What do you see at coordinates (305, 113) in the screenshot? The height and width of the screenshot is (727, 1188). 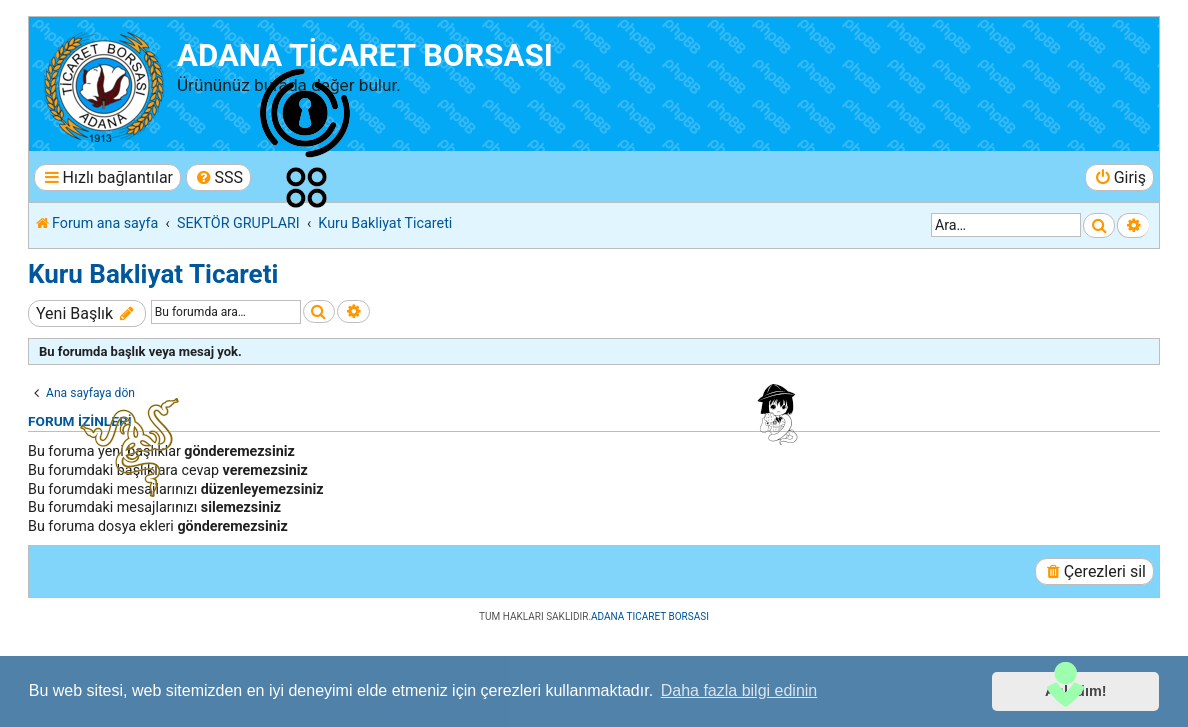 I see `open authelia authentication settings` at bounding box center [305, 113].